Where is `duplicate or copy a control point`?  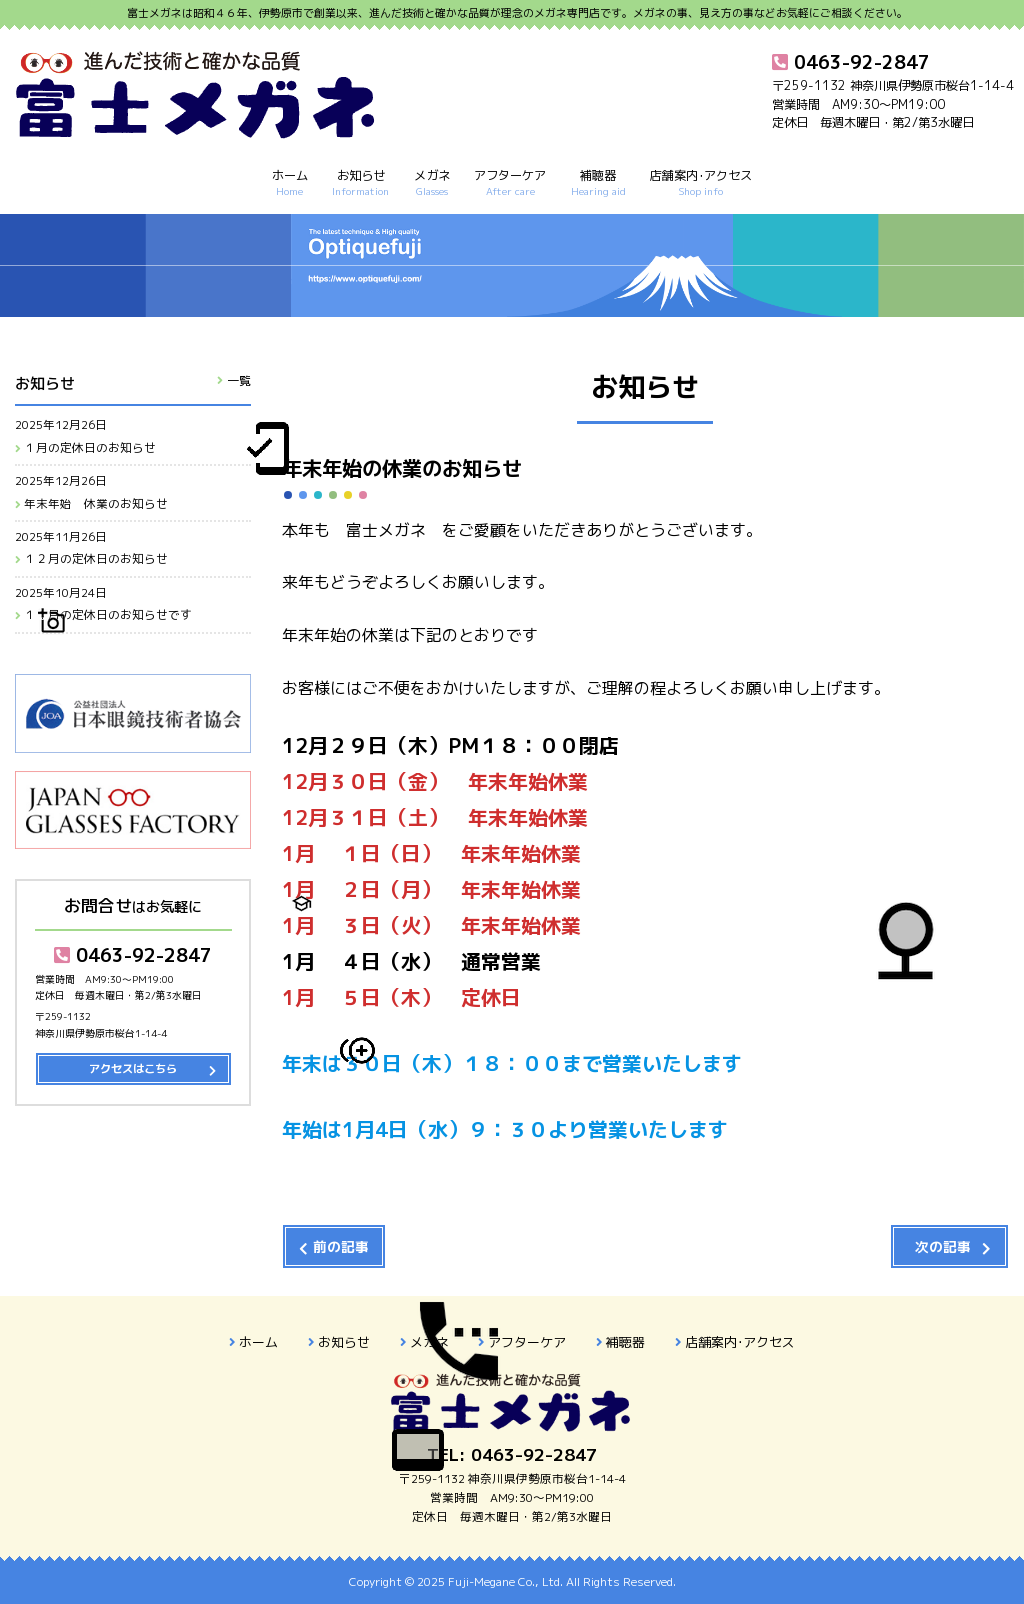 duplicate or copy a control point is located at coordinates (357, 1050).